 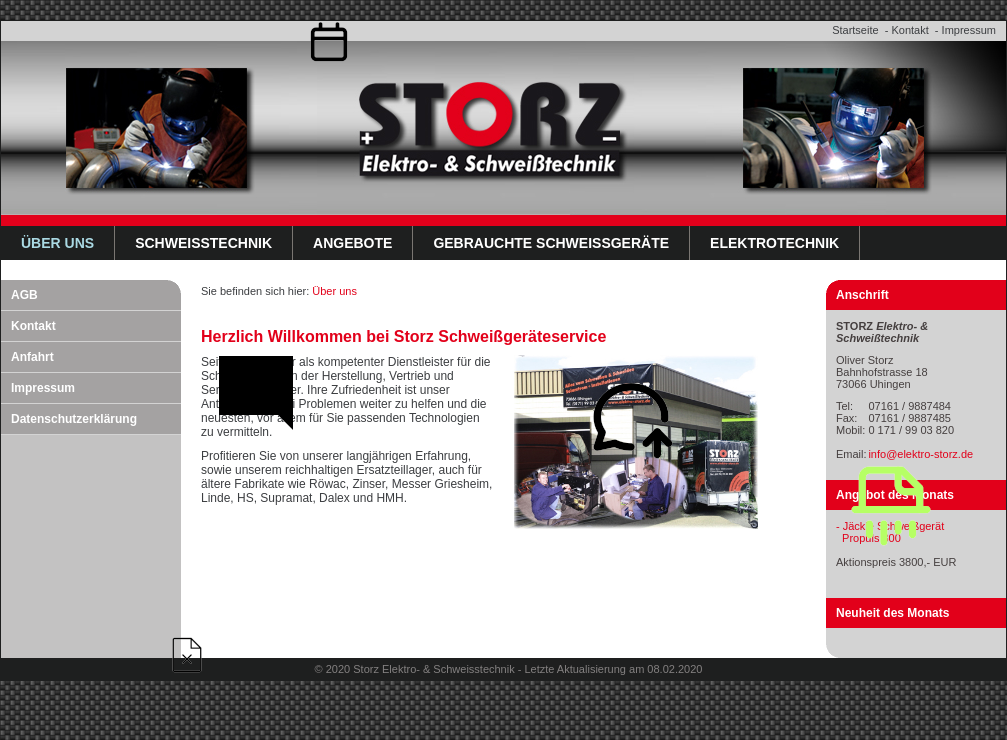 I want to click on send a message, so click(x=631, y=417).